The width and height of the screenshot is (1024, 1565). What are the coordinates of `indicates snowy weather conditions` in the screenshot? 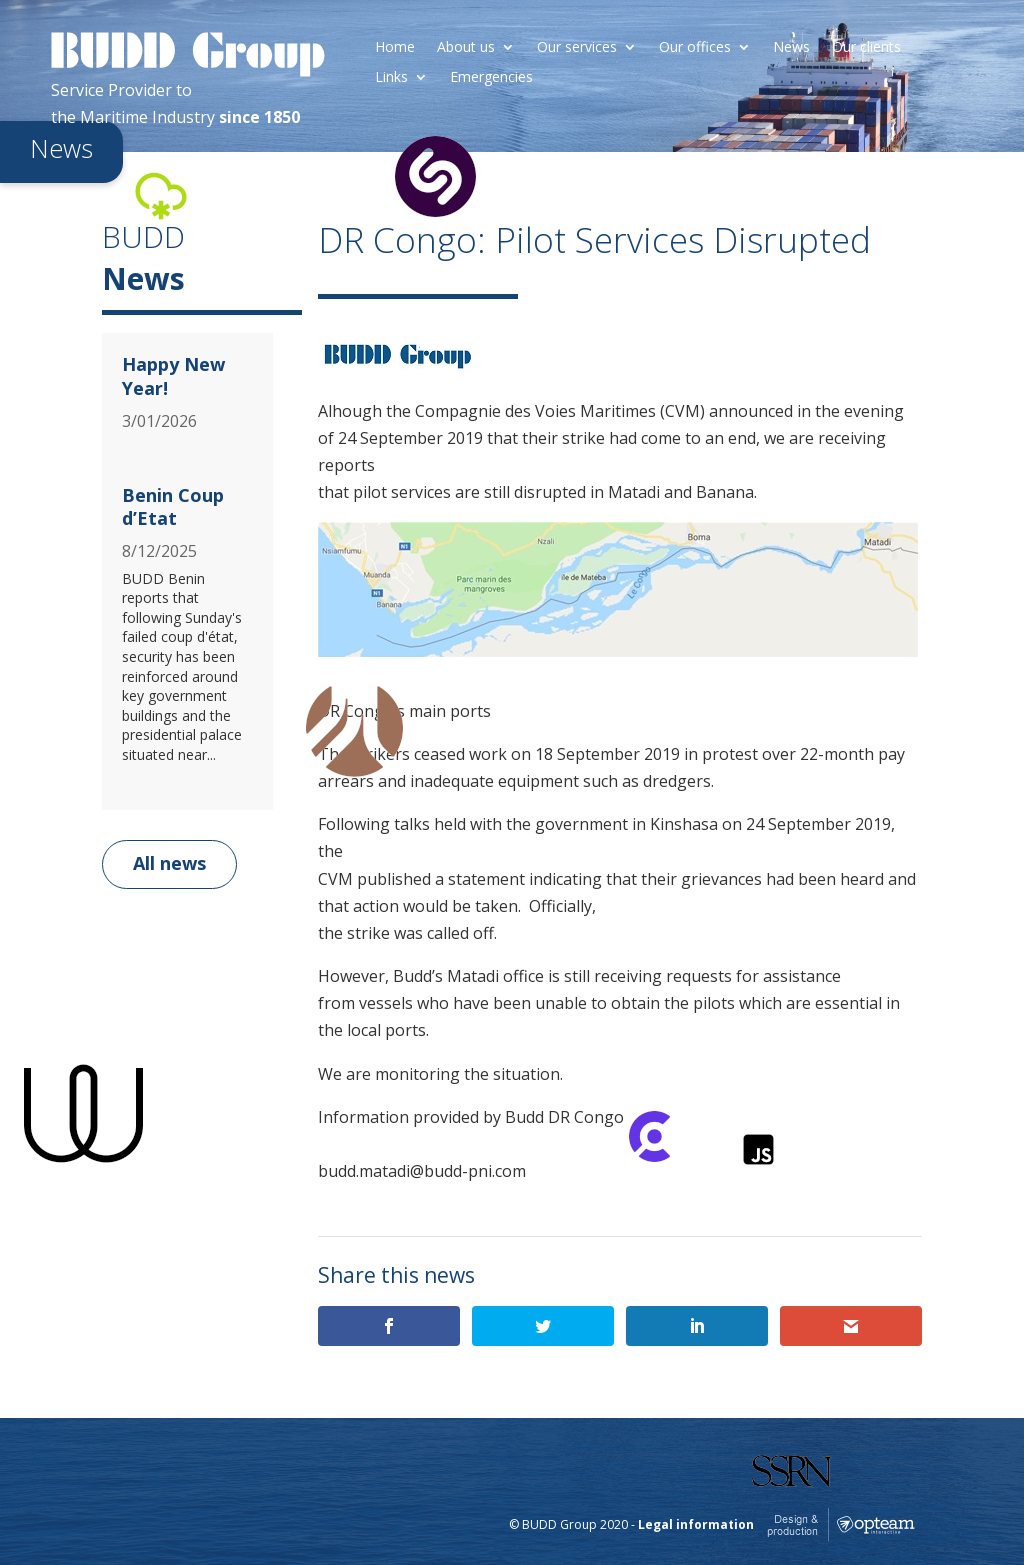 It's located at (161, 196).